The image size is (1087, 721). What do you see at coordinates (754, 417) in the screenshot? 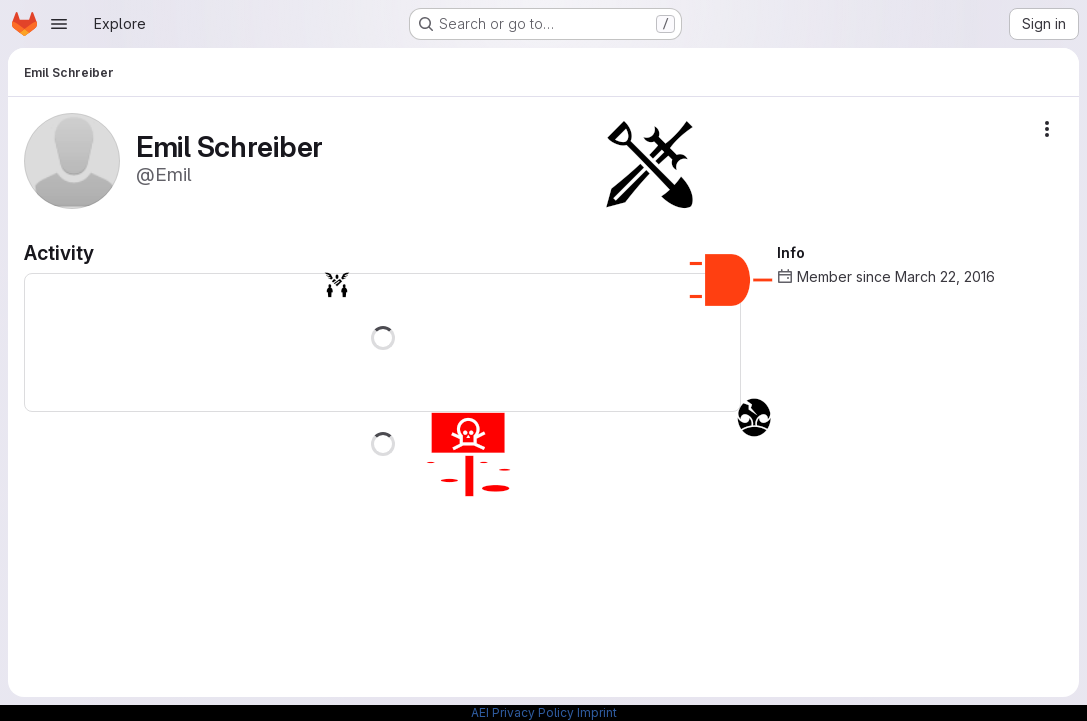
I see `select a broken or damaged mask item` at bounding box center [754, 417].